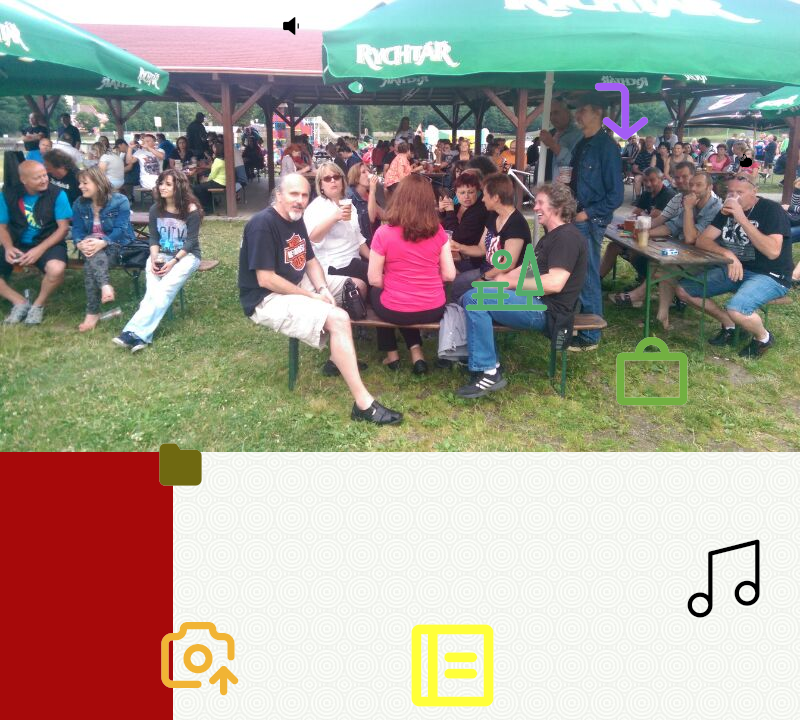  What do you see at coordinates (198, 655) in the screenshot?
I see `upload a photo from your camera` at bounding box center [198, 655].